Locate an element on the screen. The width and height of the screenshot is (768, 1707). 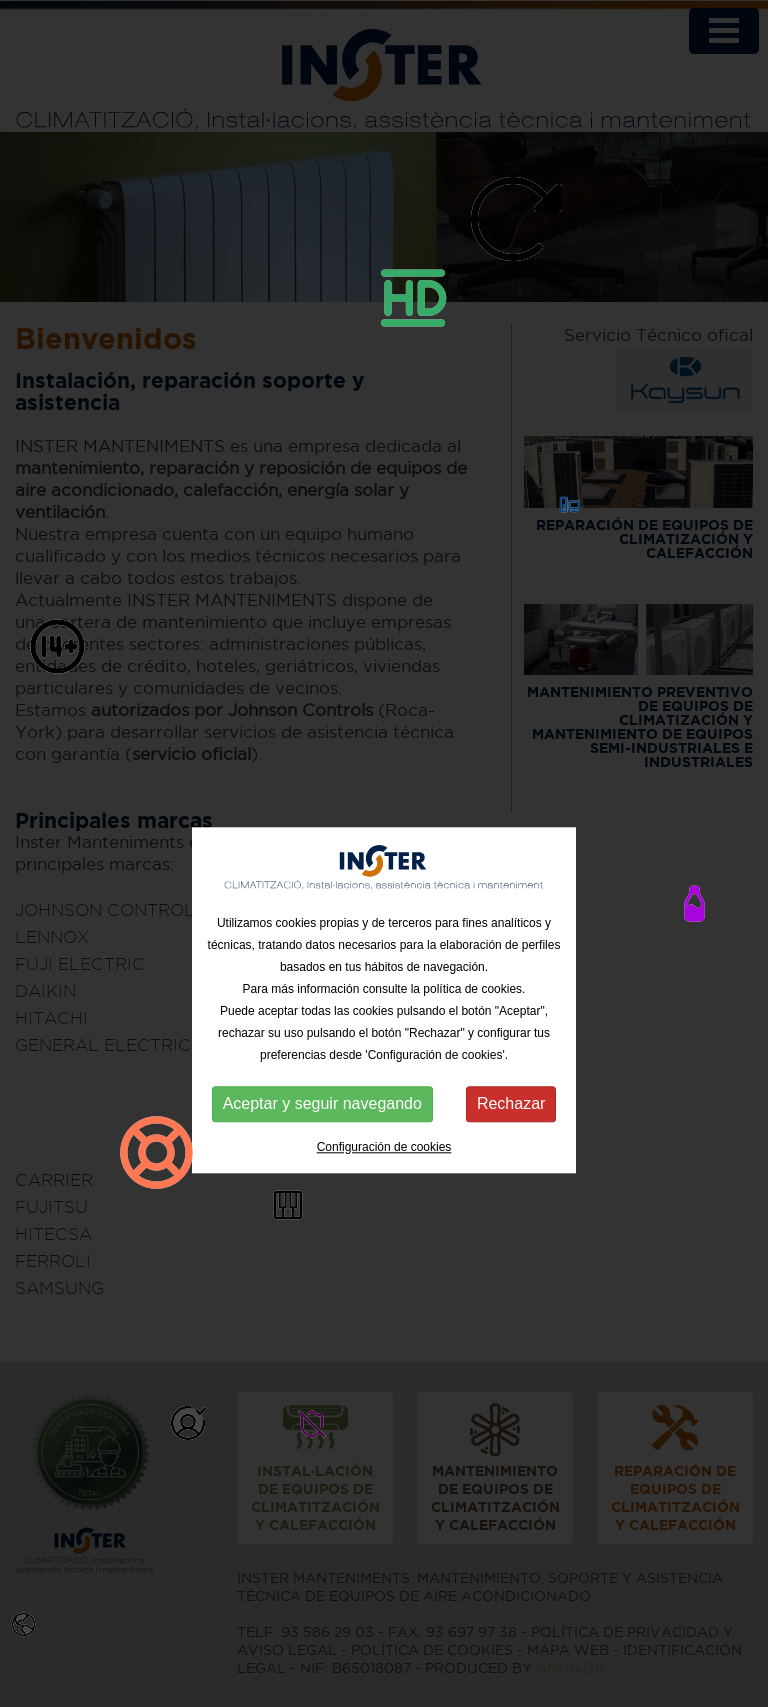
view beverage or drink options is located at coordinates (694, 904).